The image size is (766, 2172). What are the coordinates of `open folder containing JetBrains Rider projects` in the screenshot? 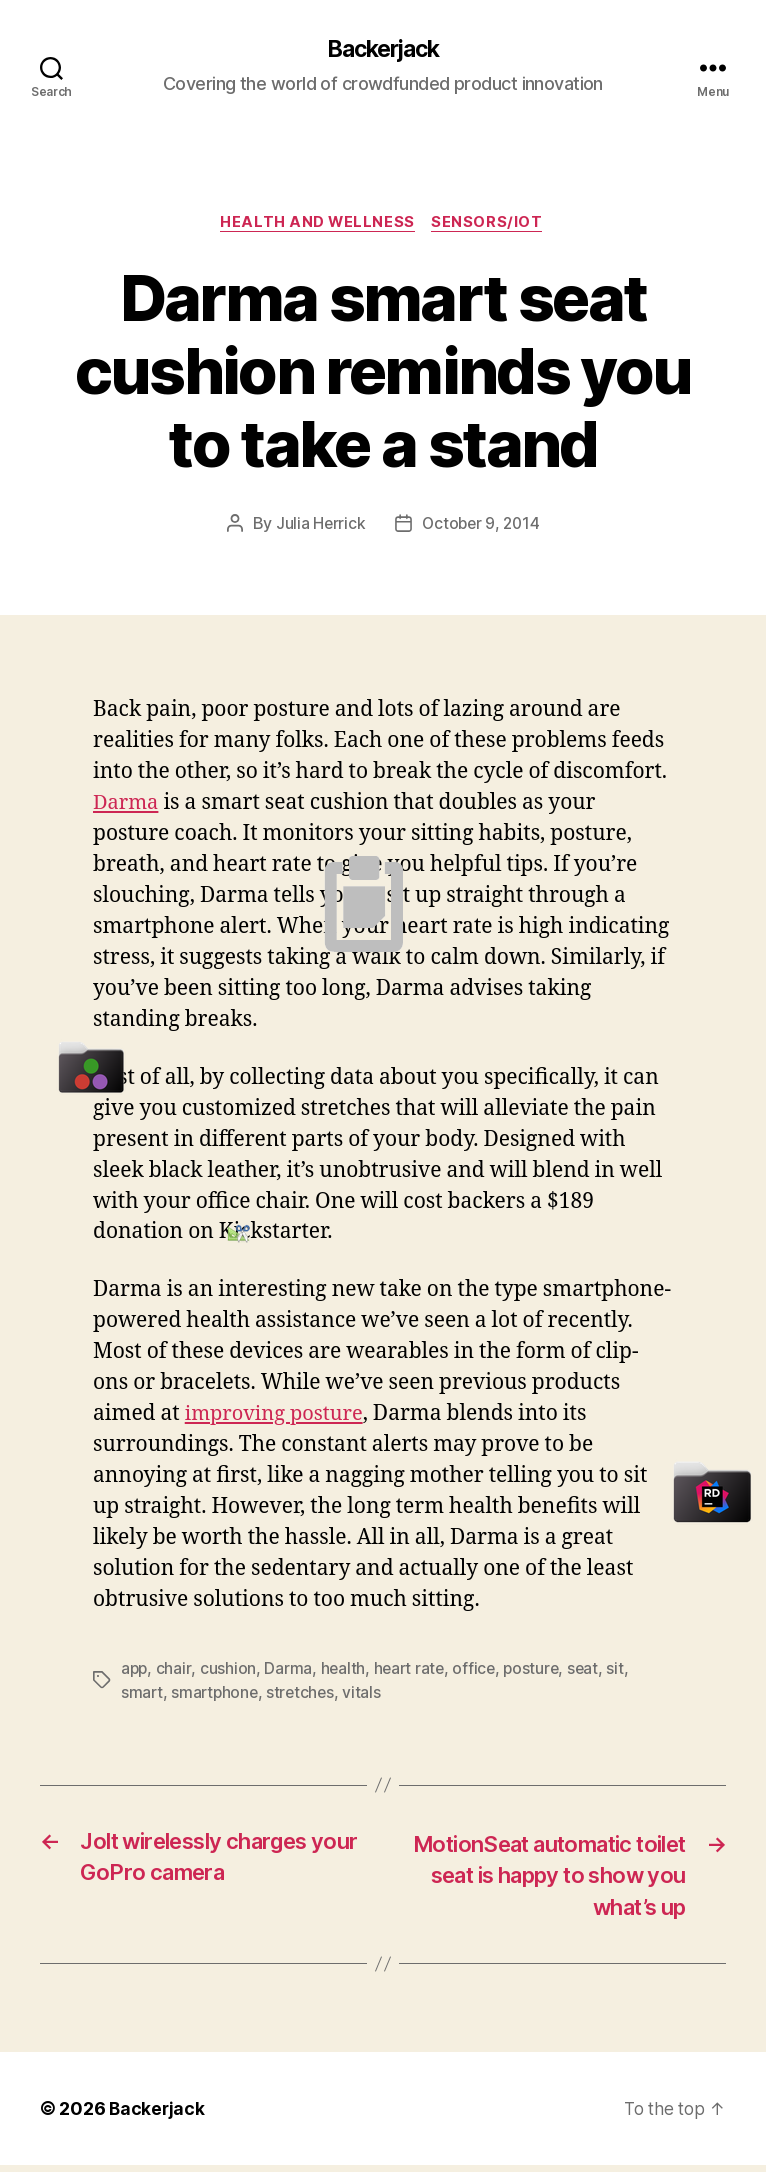 It's located at (712, 1494).